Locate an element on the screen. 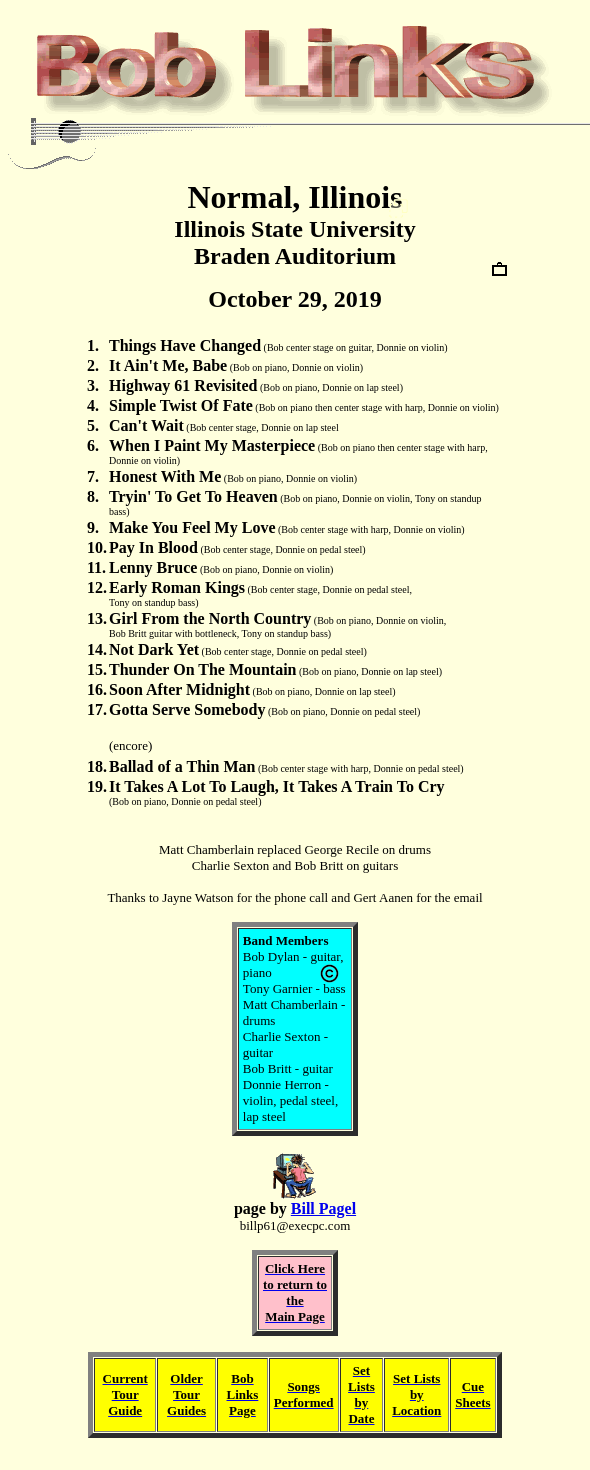 The image size is (590, 1470). indicates copyrighted content is located at coordinates (329, 973).